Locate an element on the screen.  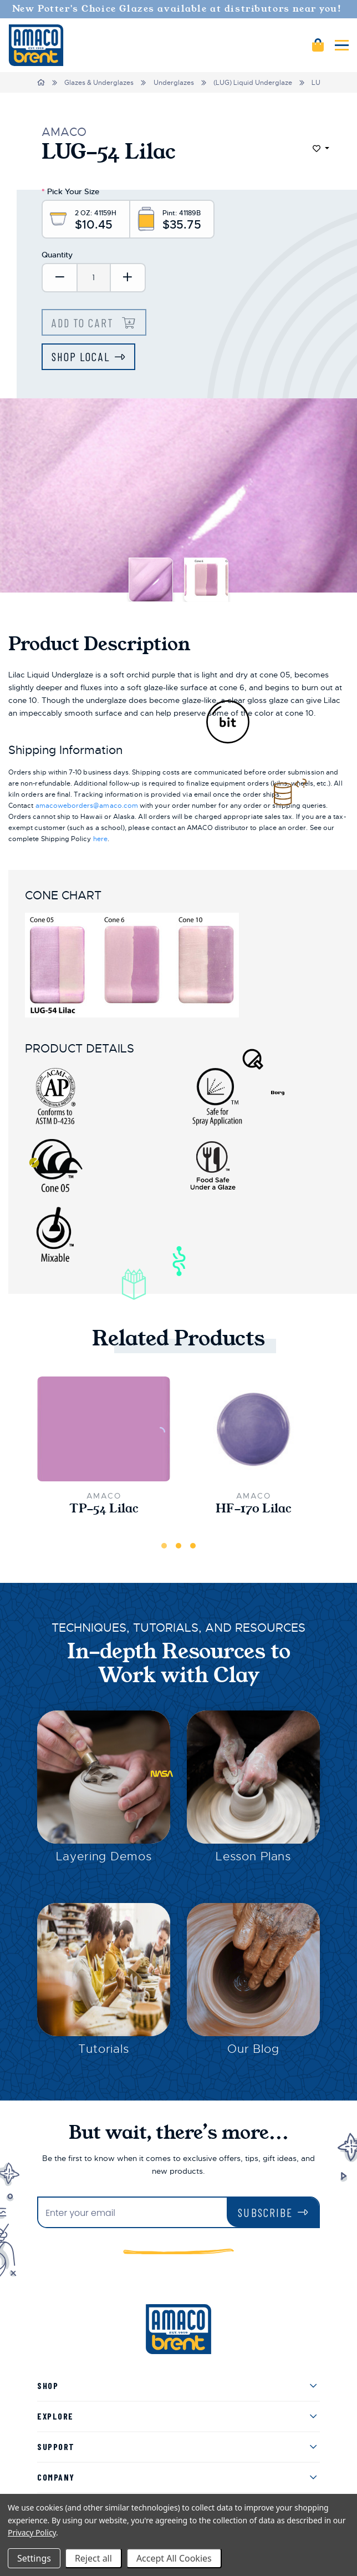
bit component sharing platform logo is located at coordinates (228, 722).